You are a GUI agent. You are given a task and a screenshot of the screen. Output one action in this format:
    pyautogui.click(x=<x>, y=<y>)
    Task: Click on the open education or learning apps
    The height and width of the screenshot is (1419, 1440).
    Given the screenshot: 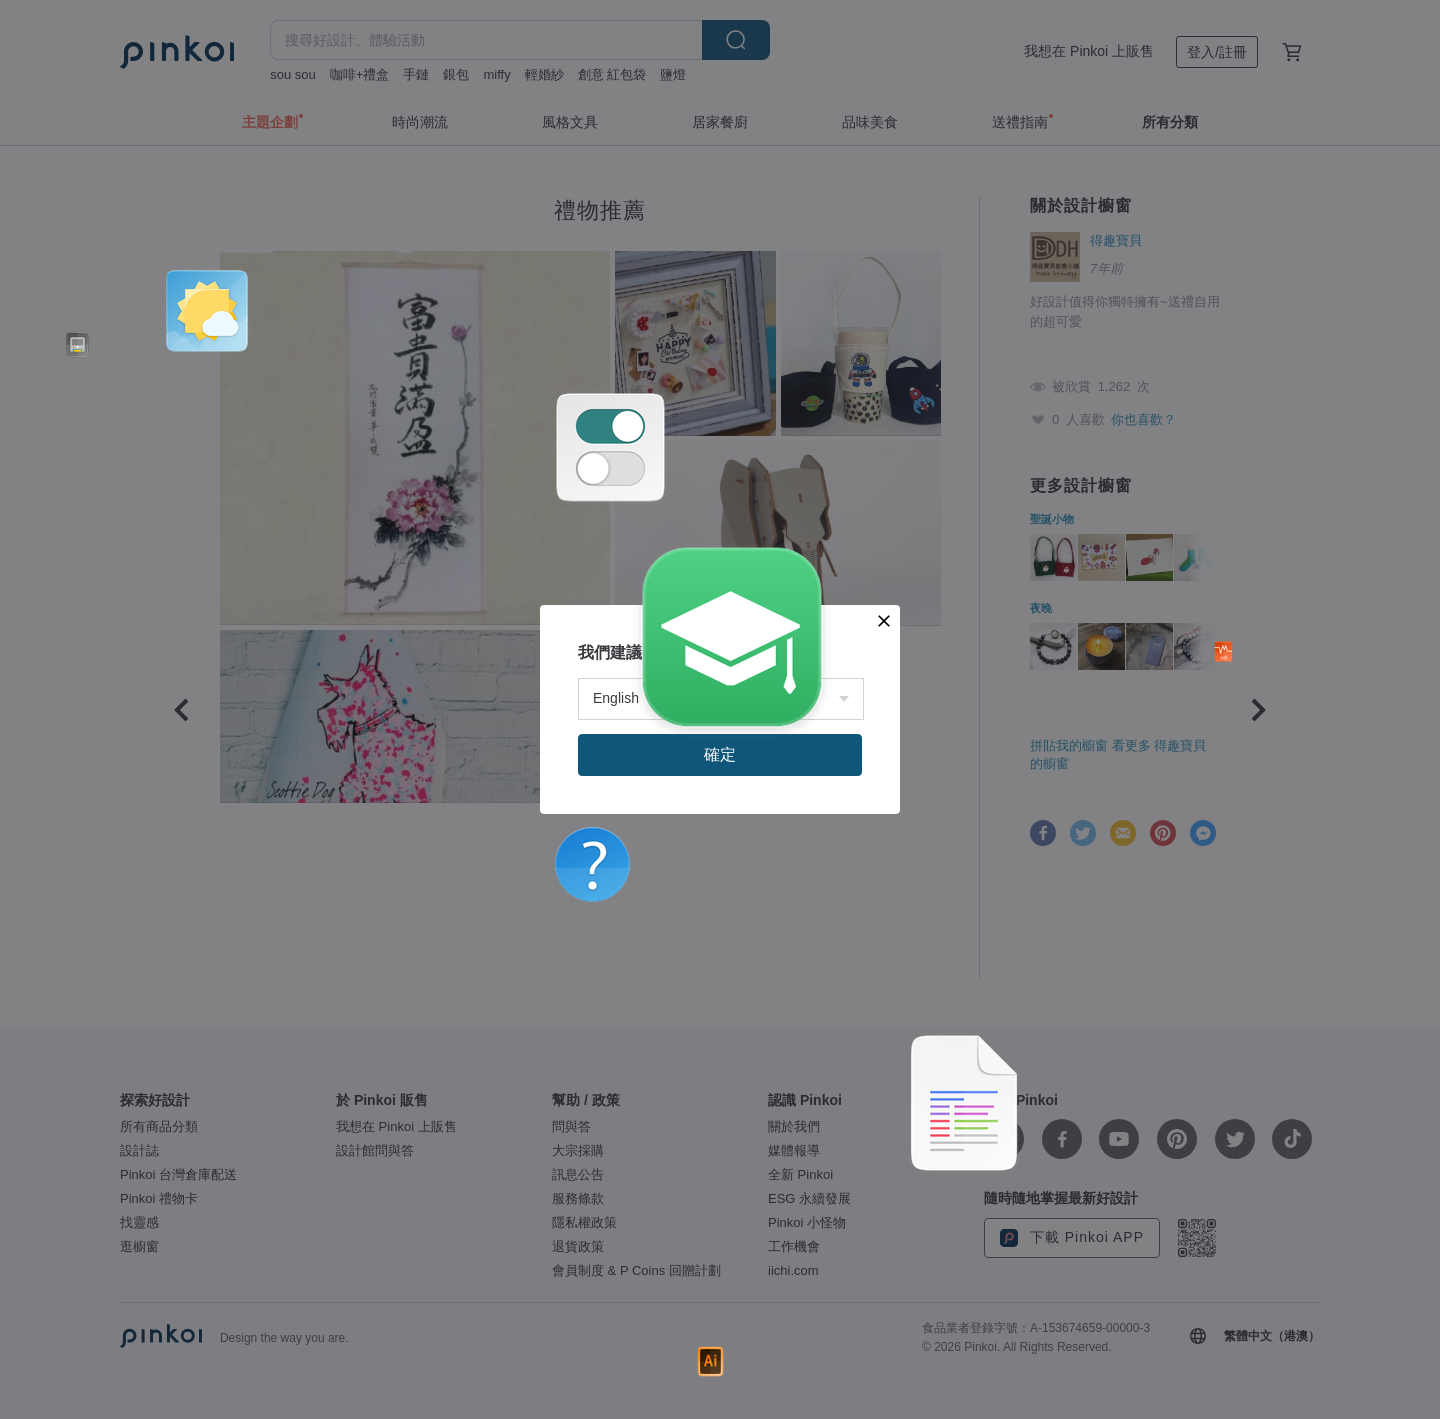 What is the action you would take?
    pyautogui.click(x=732, y=637)
    